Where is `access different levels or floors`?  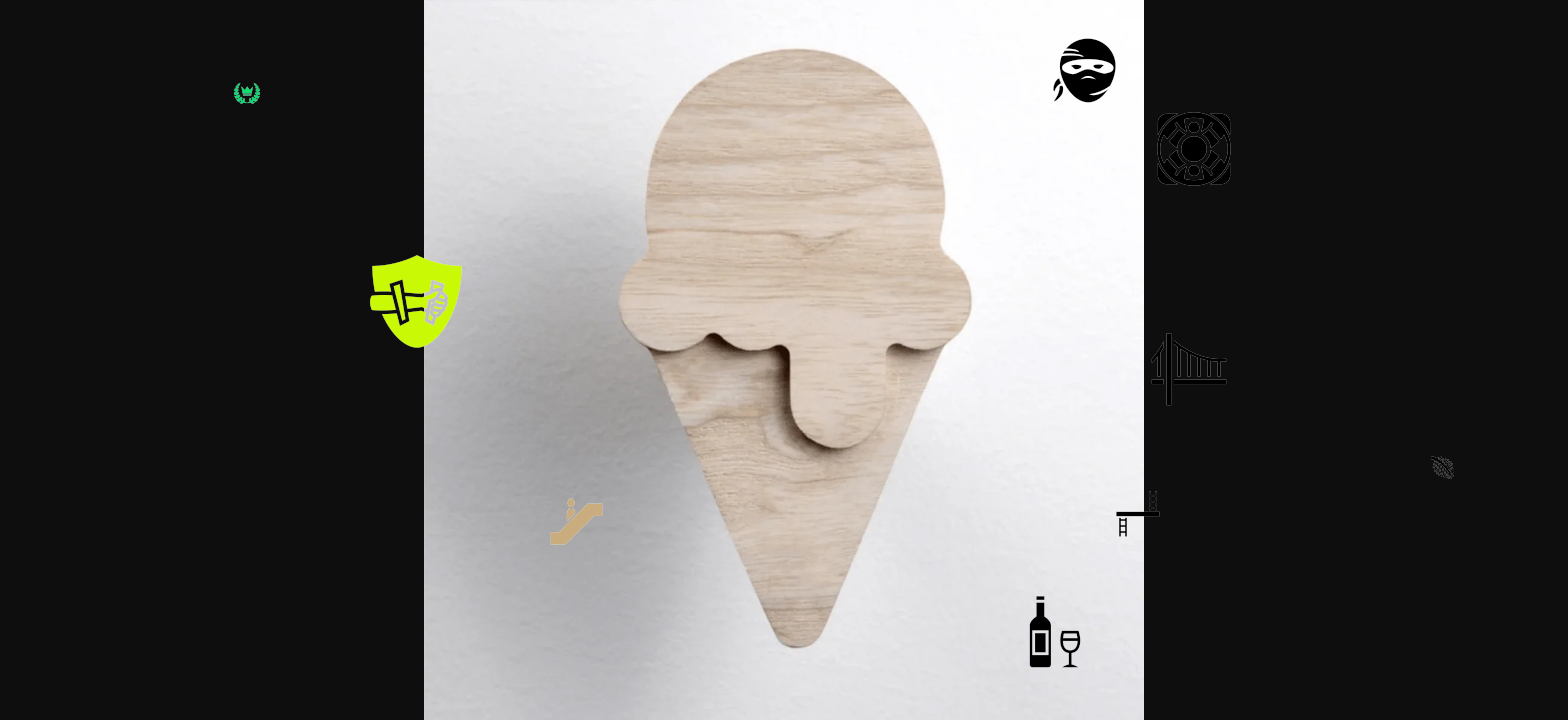 access different levels or floors is located at coordinates (1138, 514).